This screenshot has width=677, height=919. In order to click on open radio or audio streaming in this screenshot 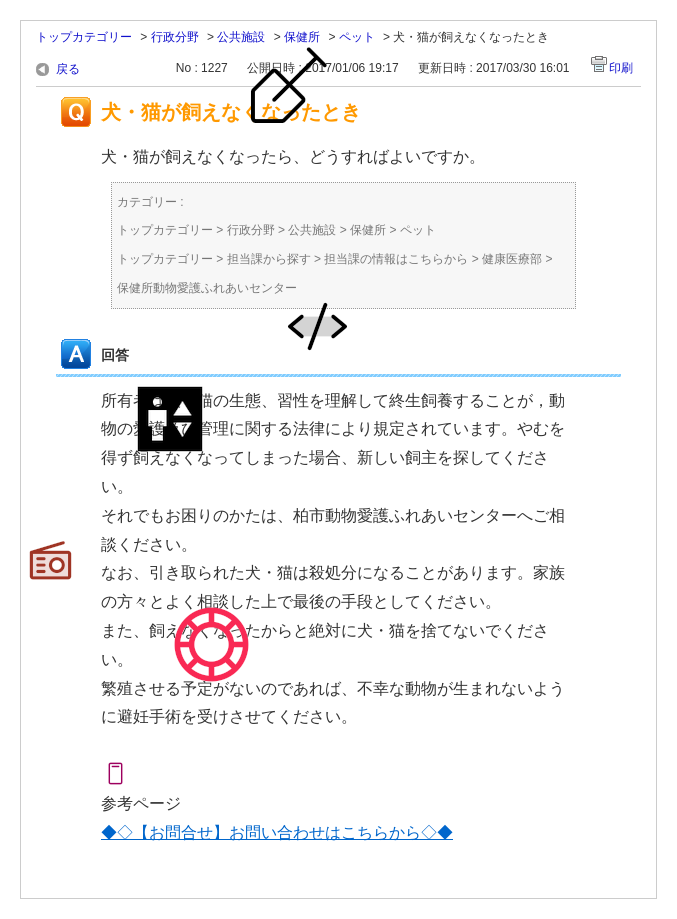, I will do `click(50, 563)`.